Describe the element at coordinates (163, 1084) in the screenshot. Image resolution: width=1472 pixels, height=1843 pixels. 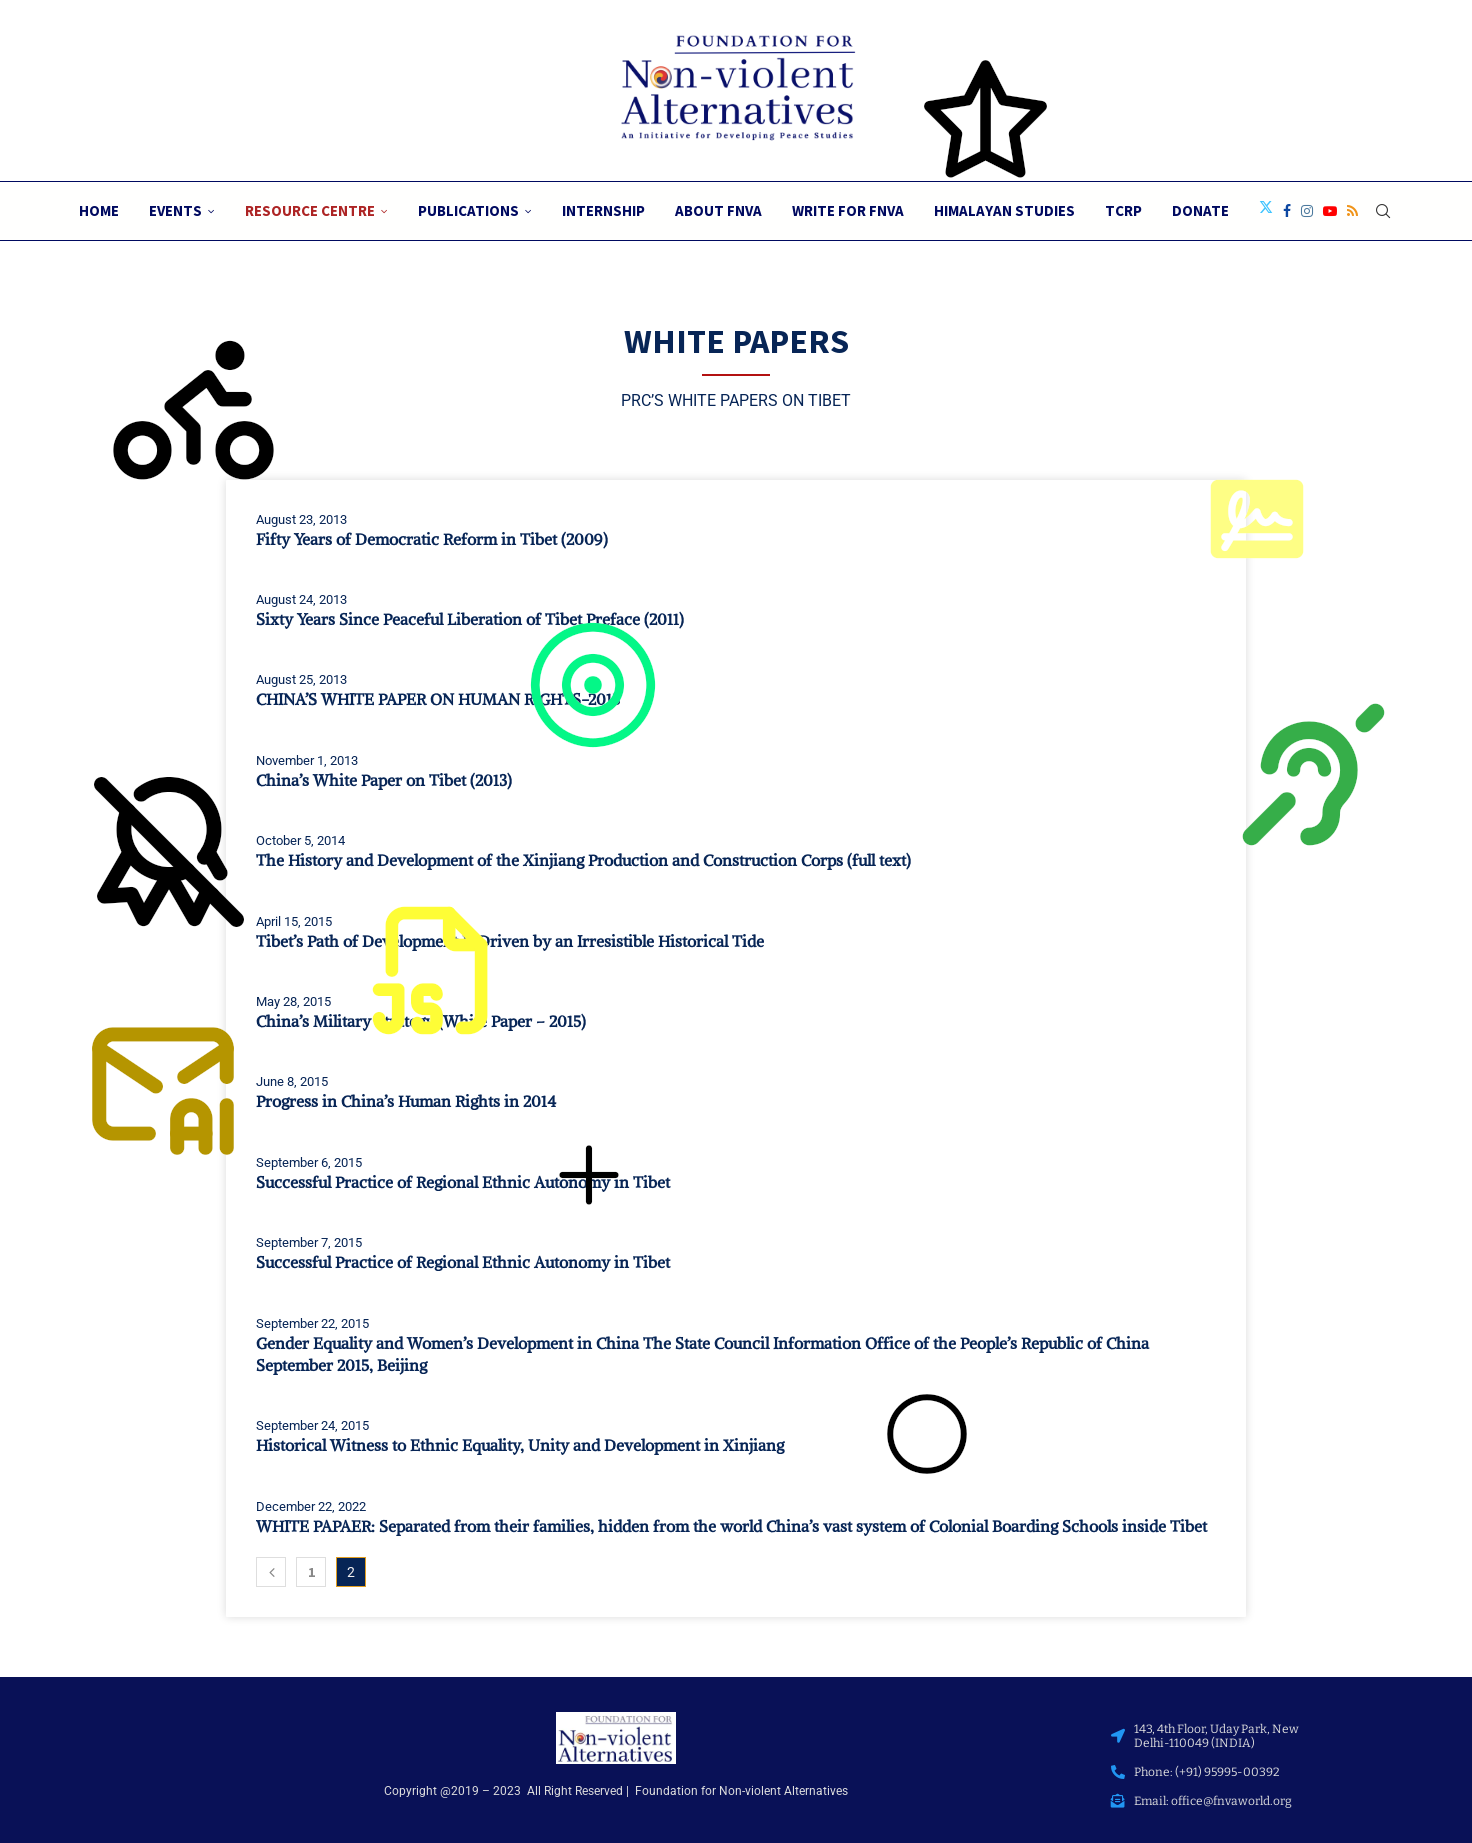
I see `access AI-powered email features` at that location.